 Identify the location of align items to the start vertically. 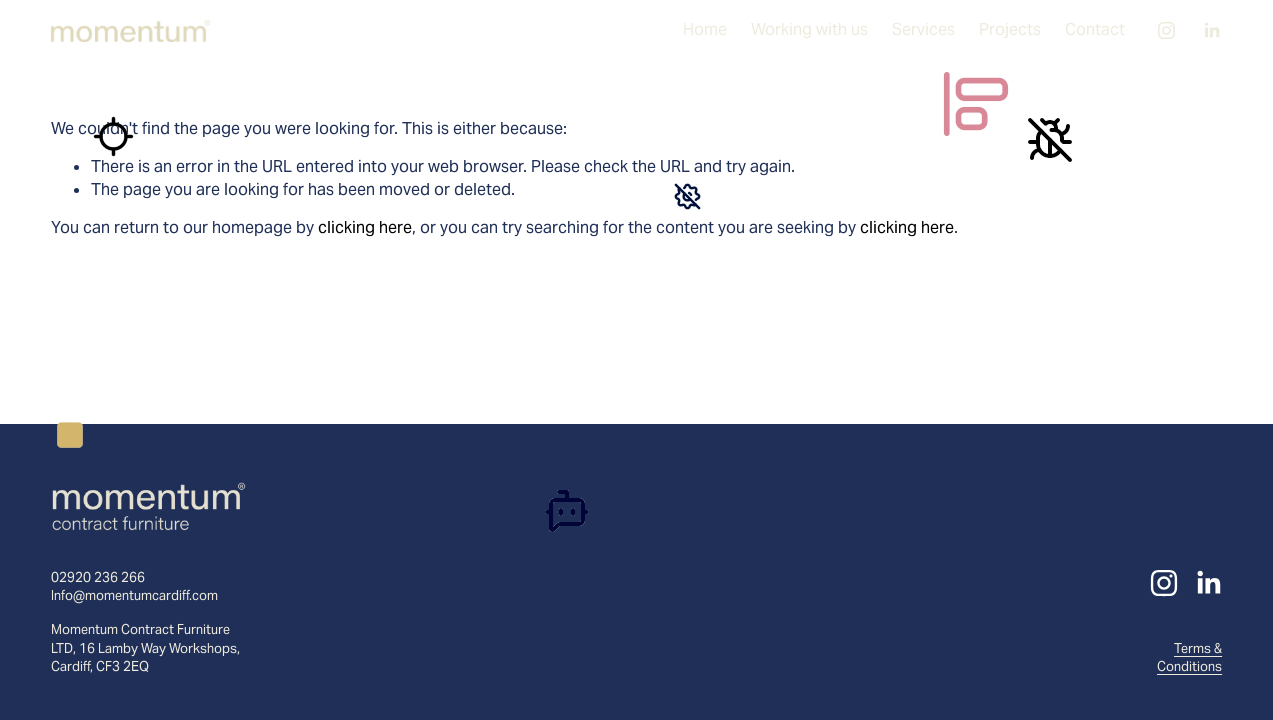
(976, 104).